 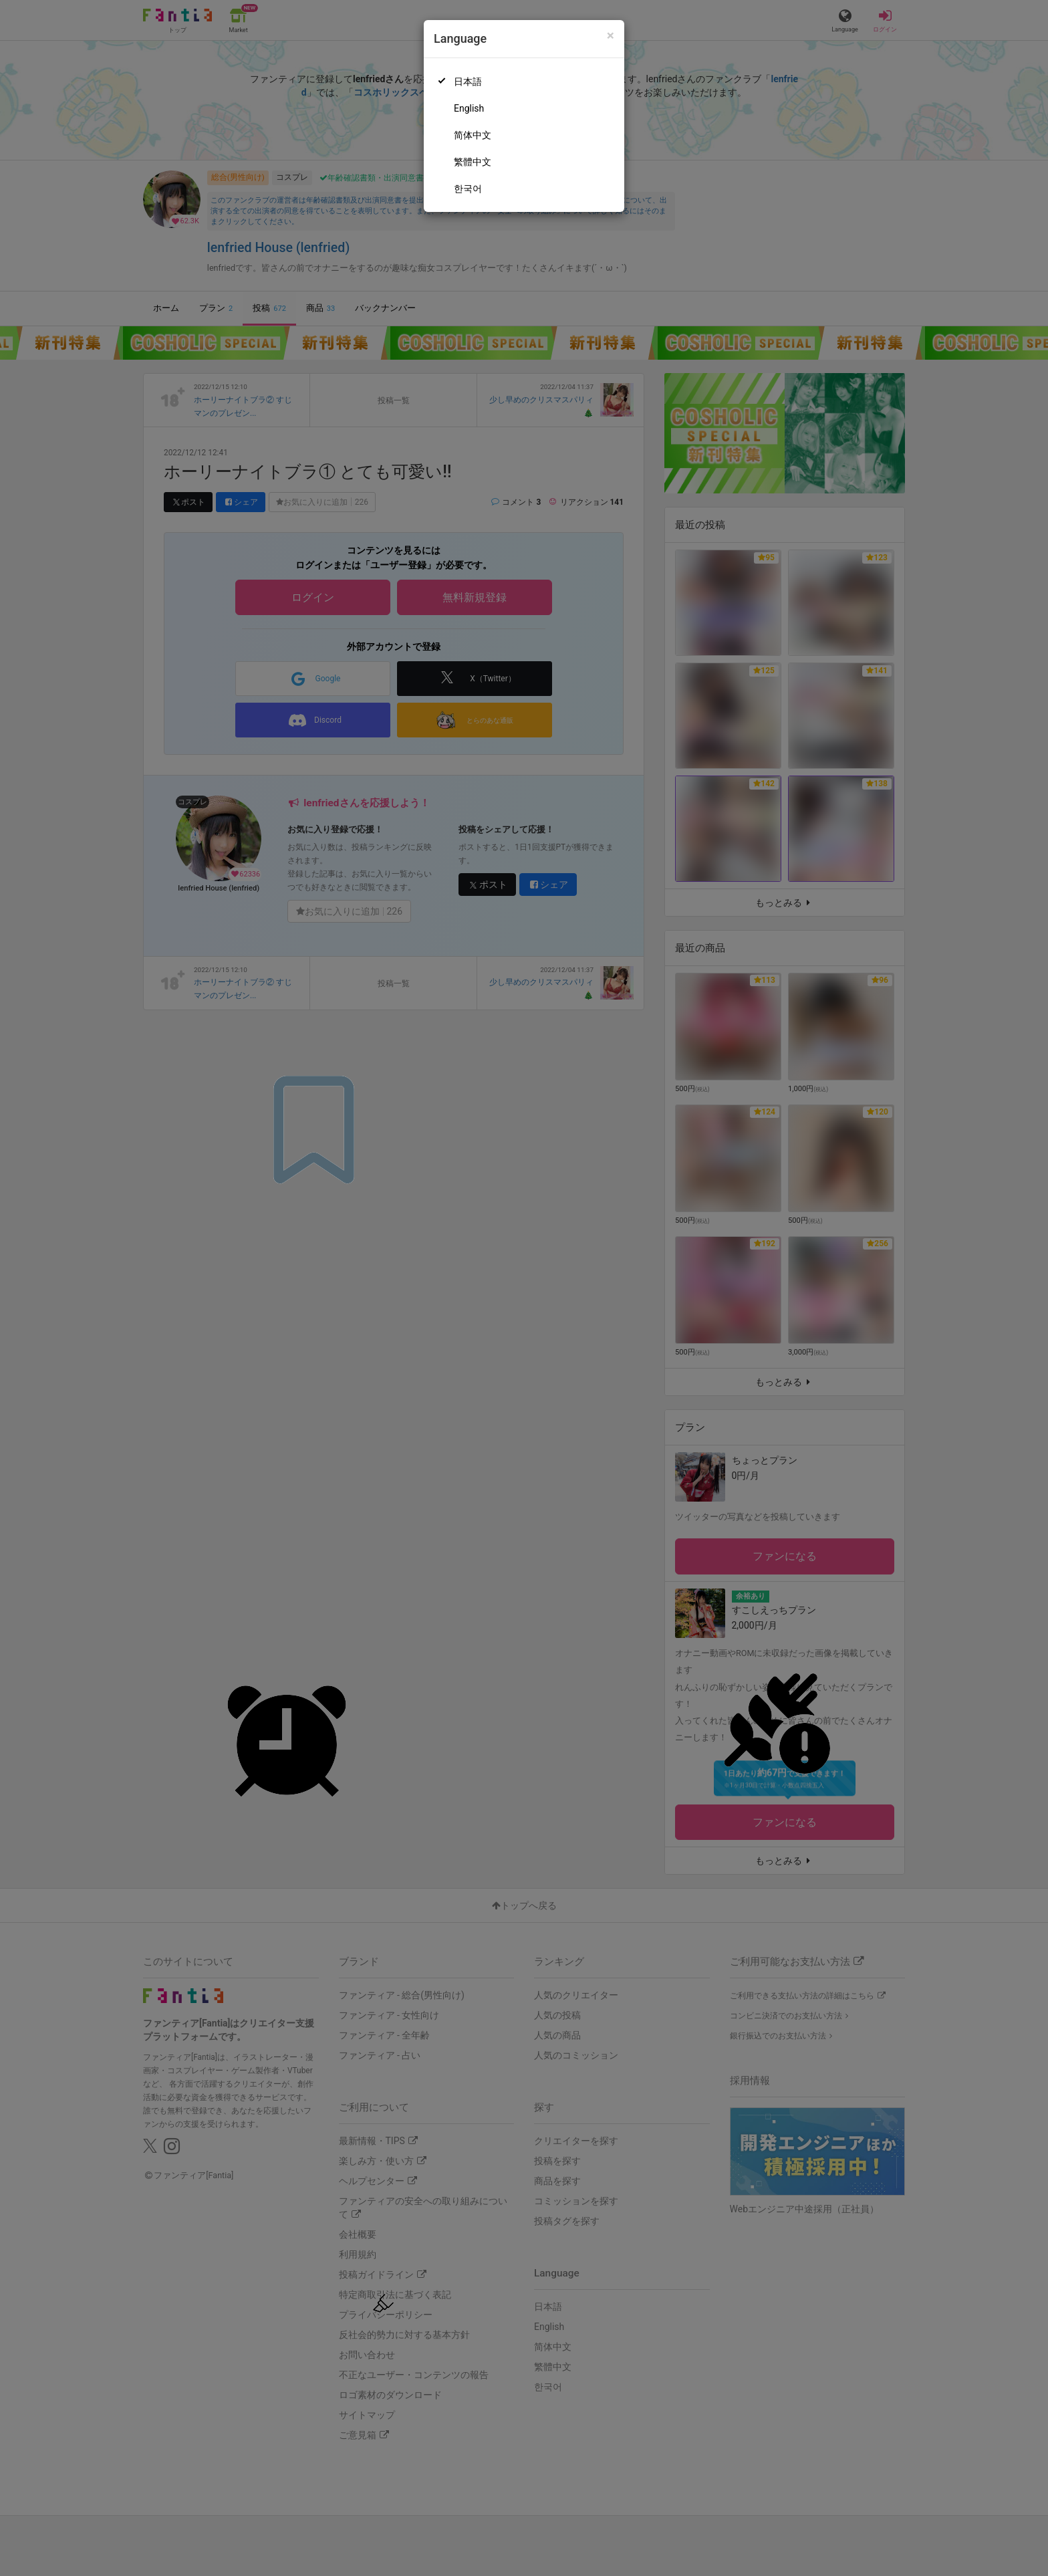 What do you see at coordinates (773, 1717) in the screenshot?
I see `indicates a crop or grain alert` at bounding box center [773, 1717].